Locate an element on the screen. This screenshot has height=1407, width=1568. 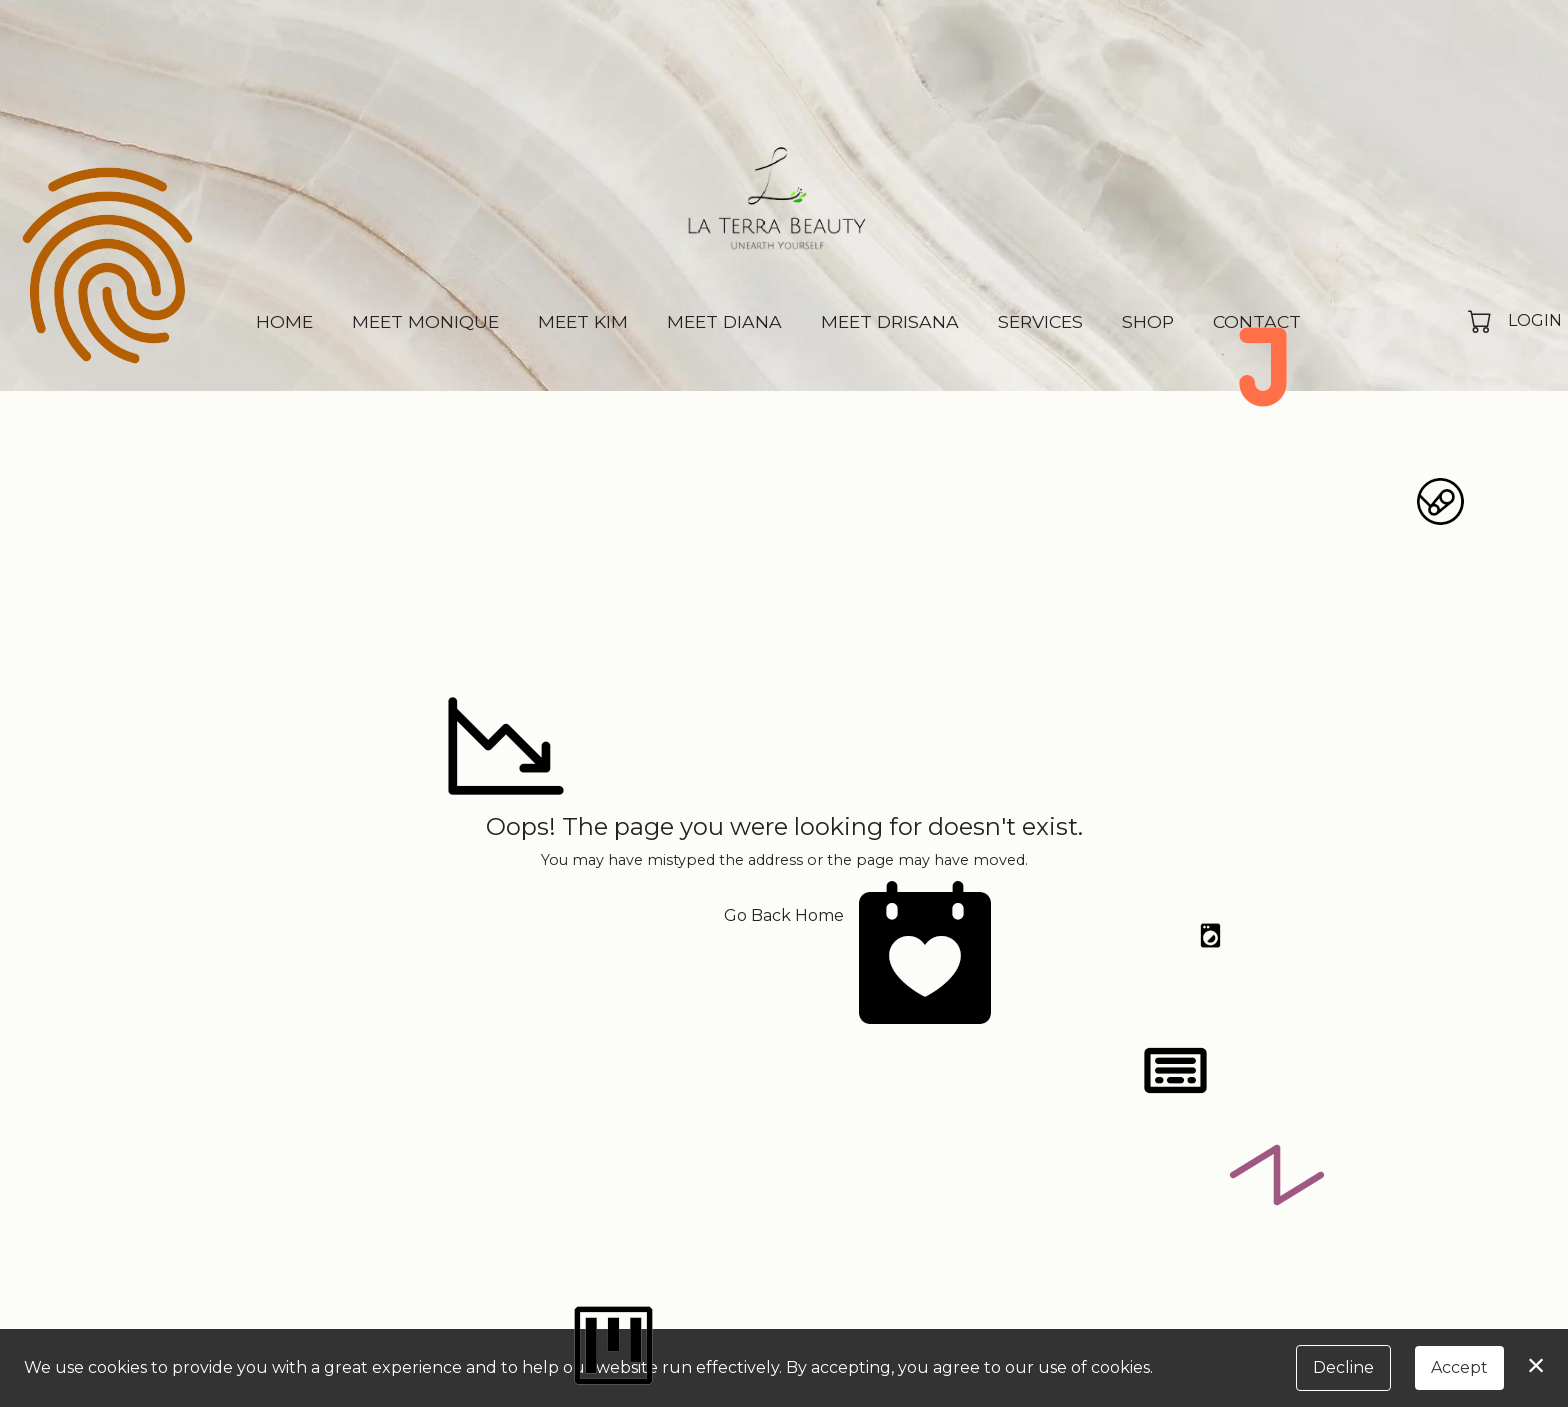
open project panel is located at coordinates (613, 1345).